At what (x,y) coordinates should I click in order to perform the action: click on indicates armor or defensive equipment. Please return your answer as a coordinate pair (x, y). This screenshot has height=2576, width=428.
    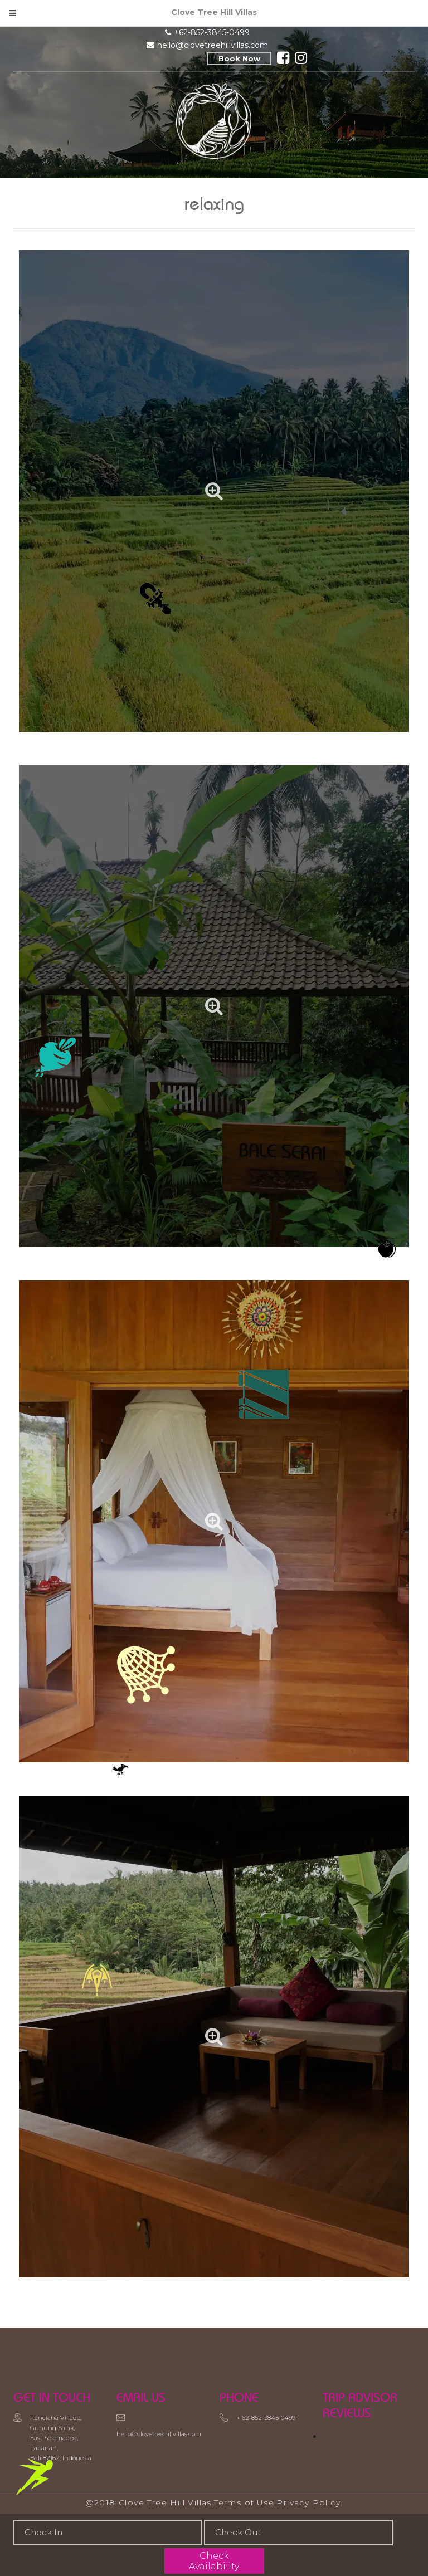
    Looking at the image, I should click on (263, 1394).